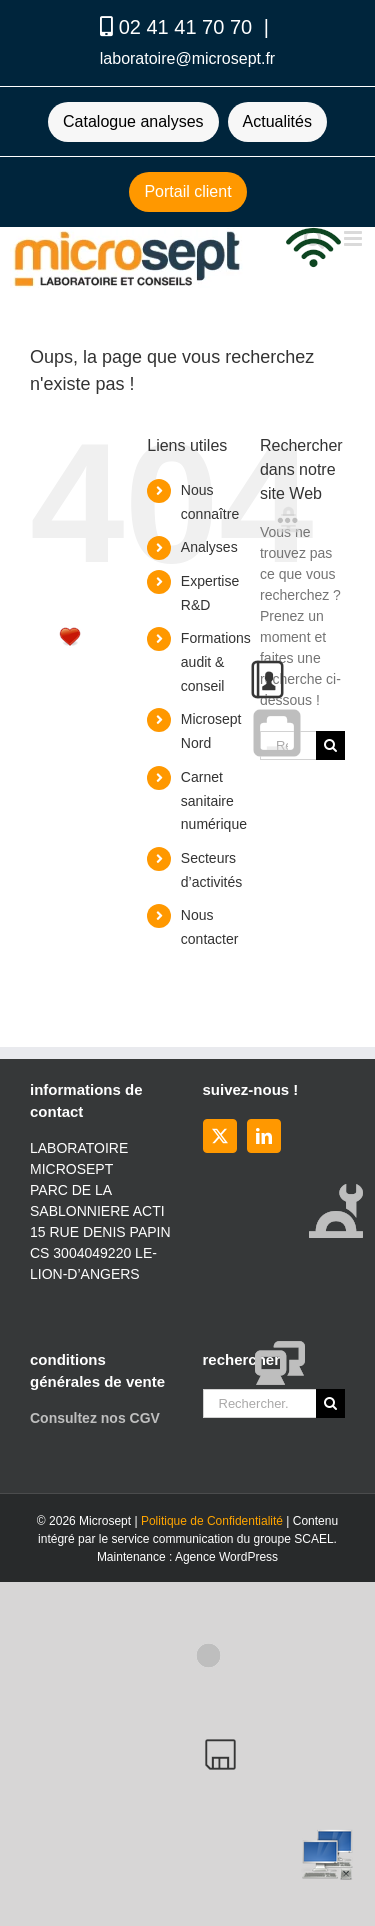  I want to click on view network workgroup computers, so click(280, 1363).